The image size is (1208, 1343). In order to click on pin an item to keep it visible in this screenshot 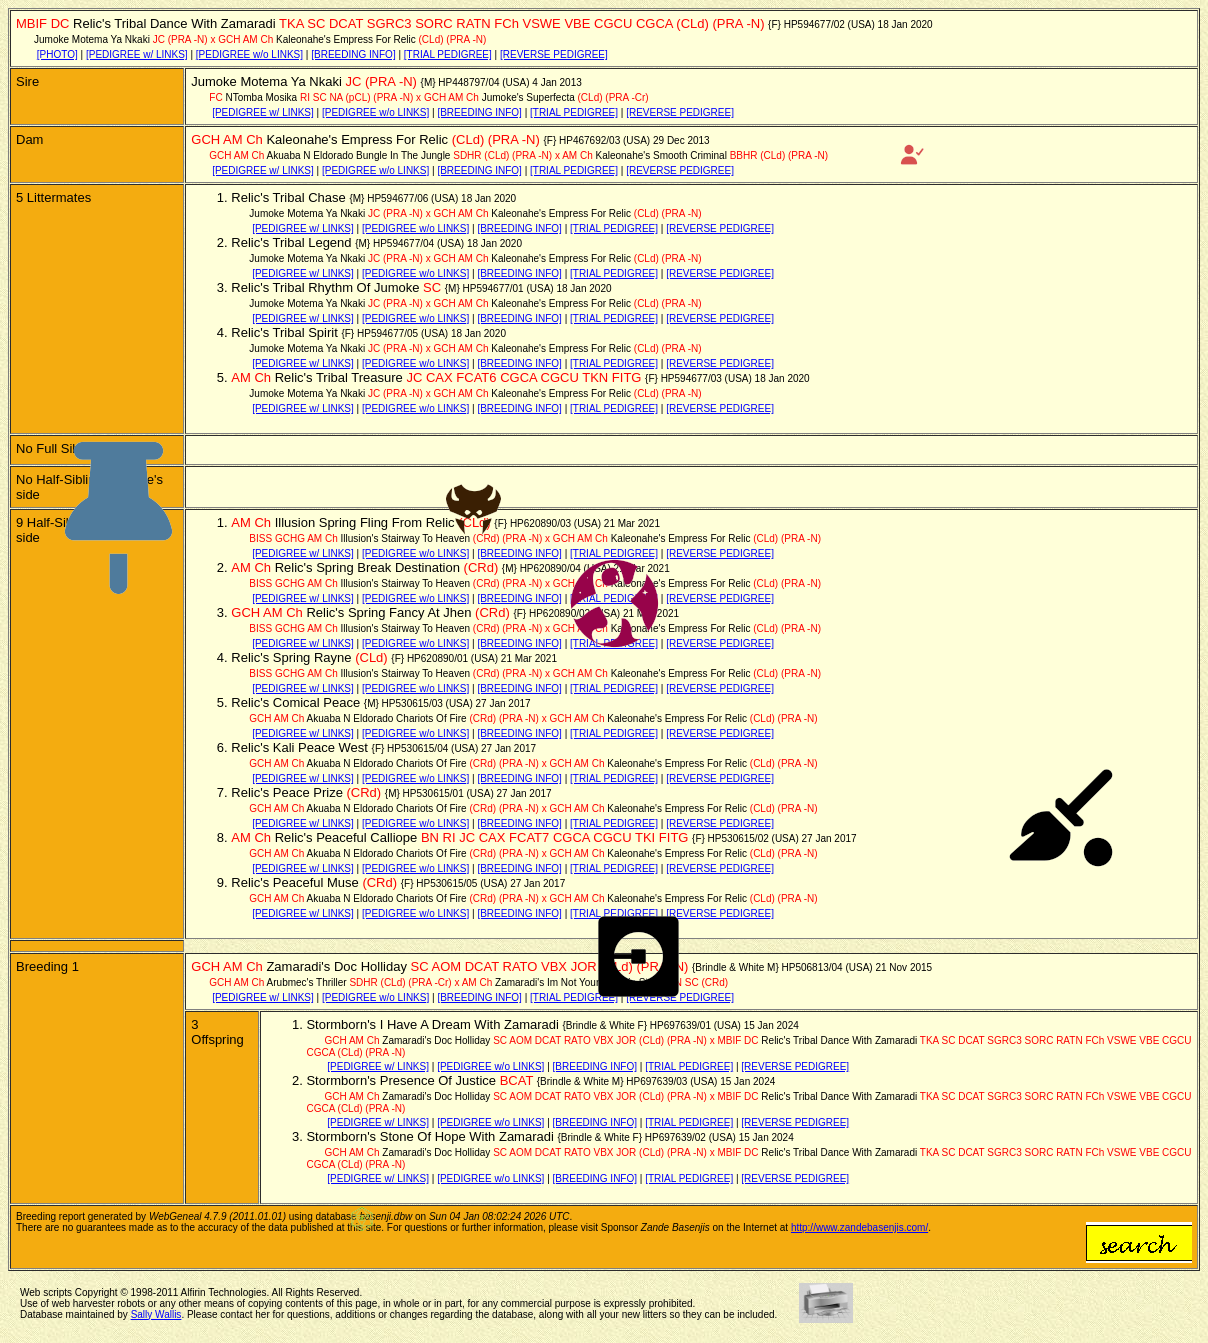, I will do `click(118, 513)`.